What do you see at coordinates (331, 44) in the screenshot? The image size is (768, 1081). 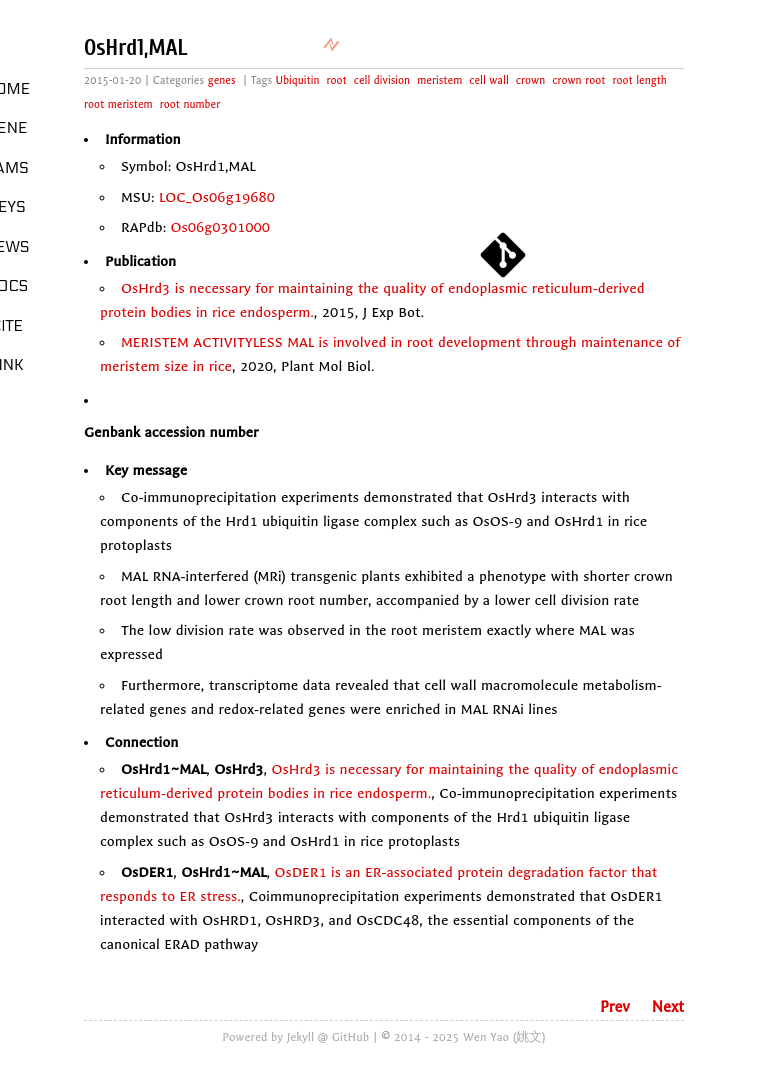 I see `norco brand logo` at bounding box center [331, 44].